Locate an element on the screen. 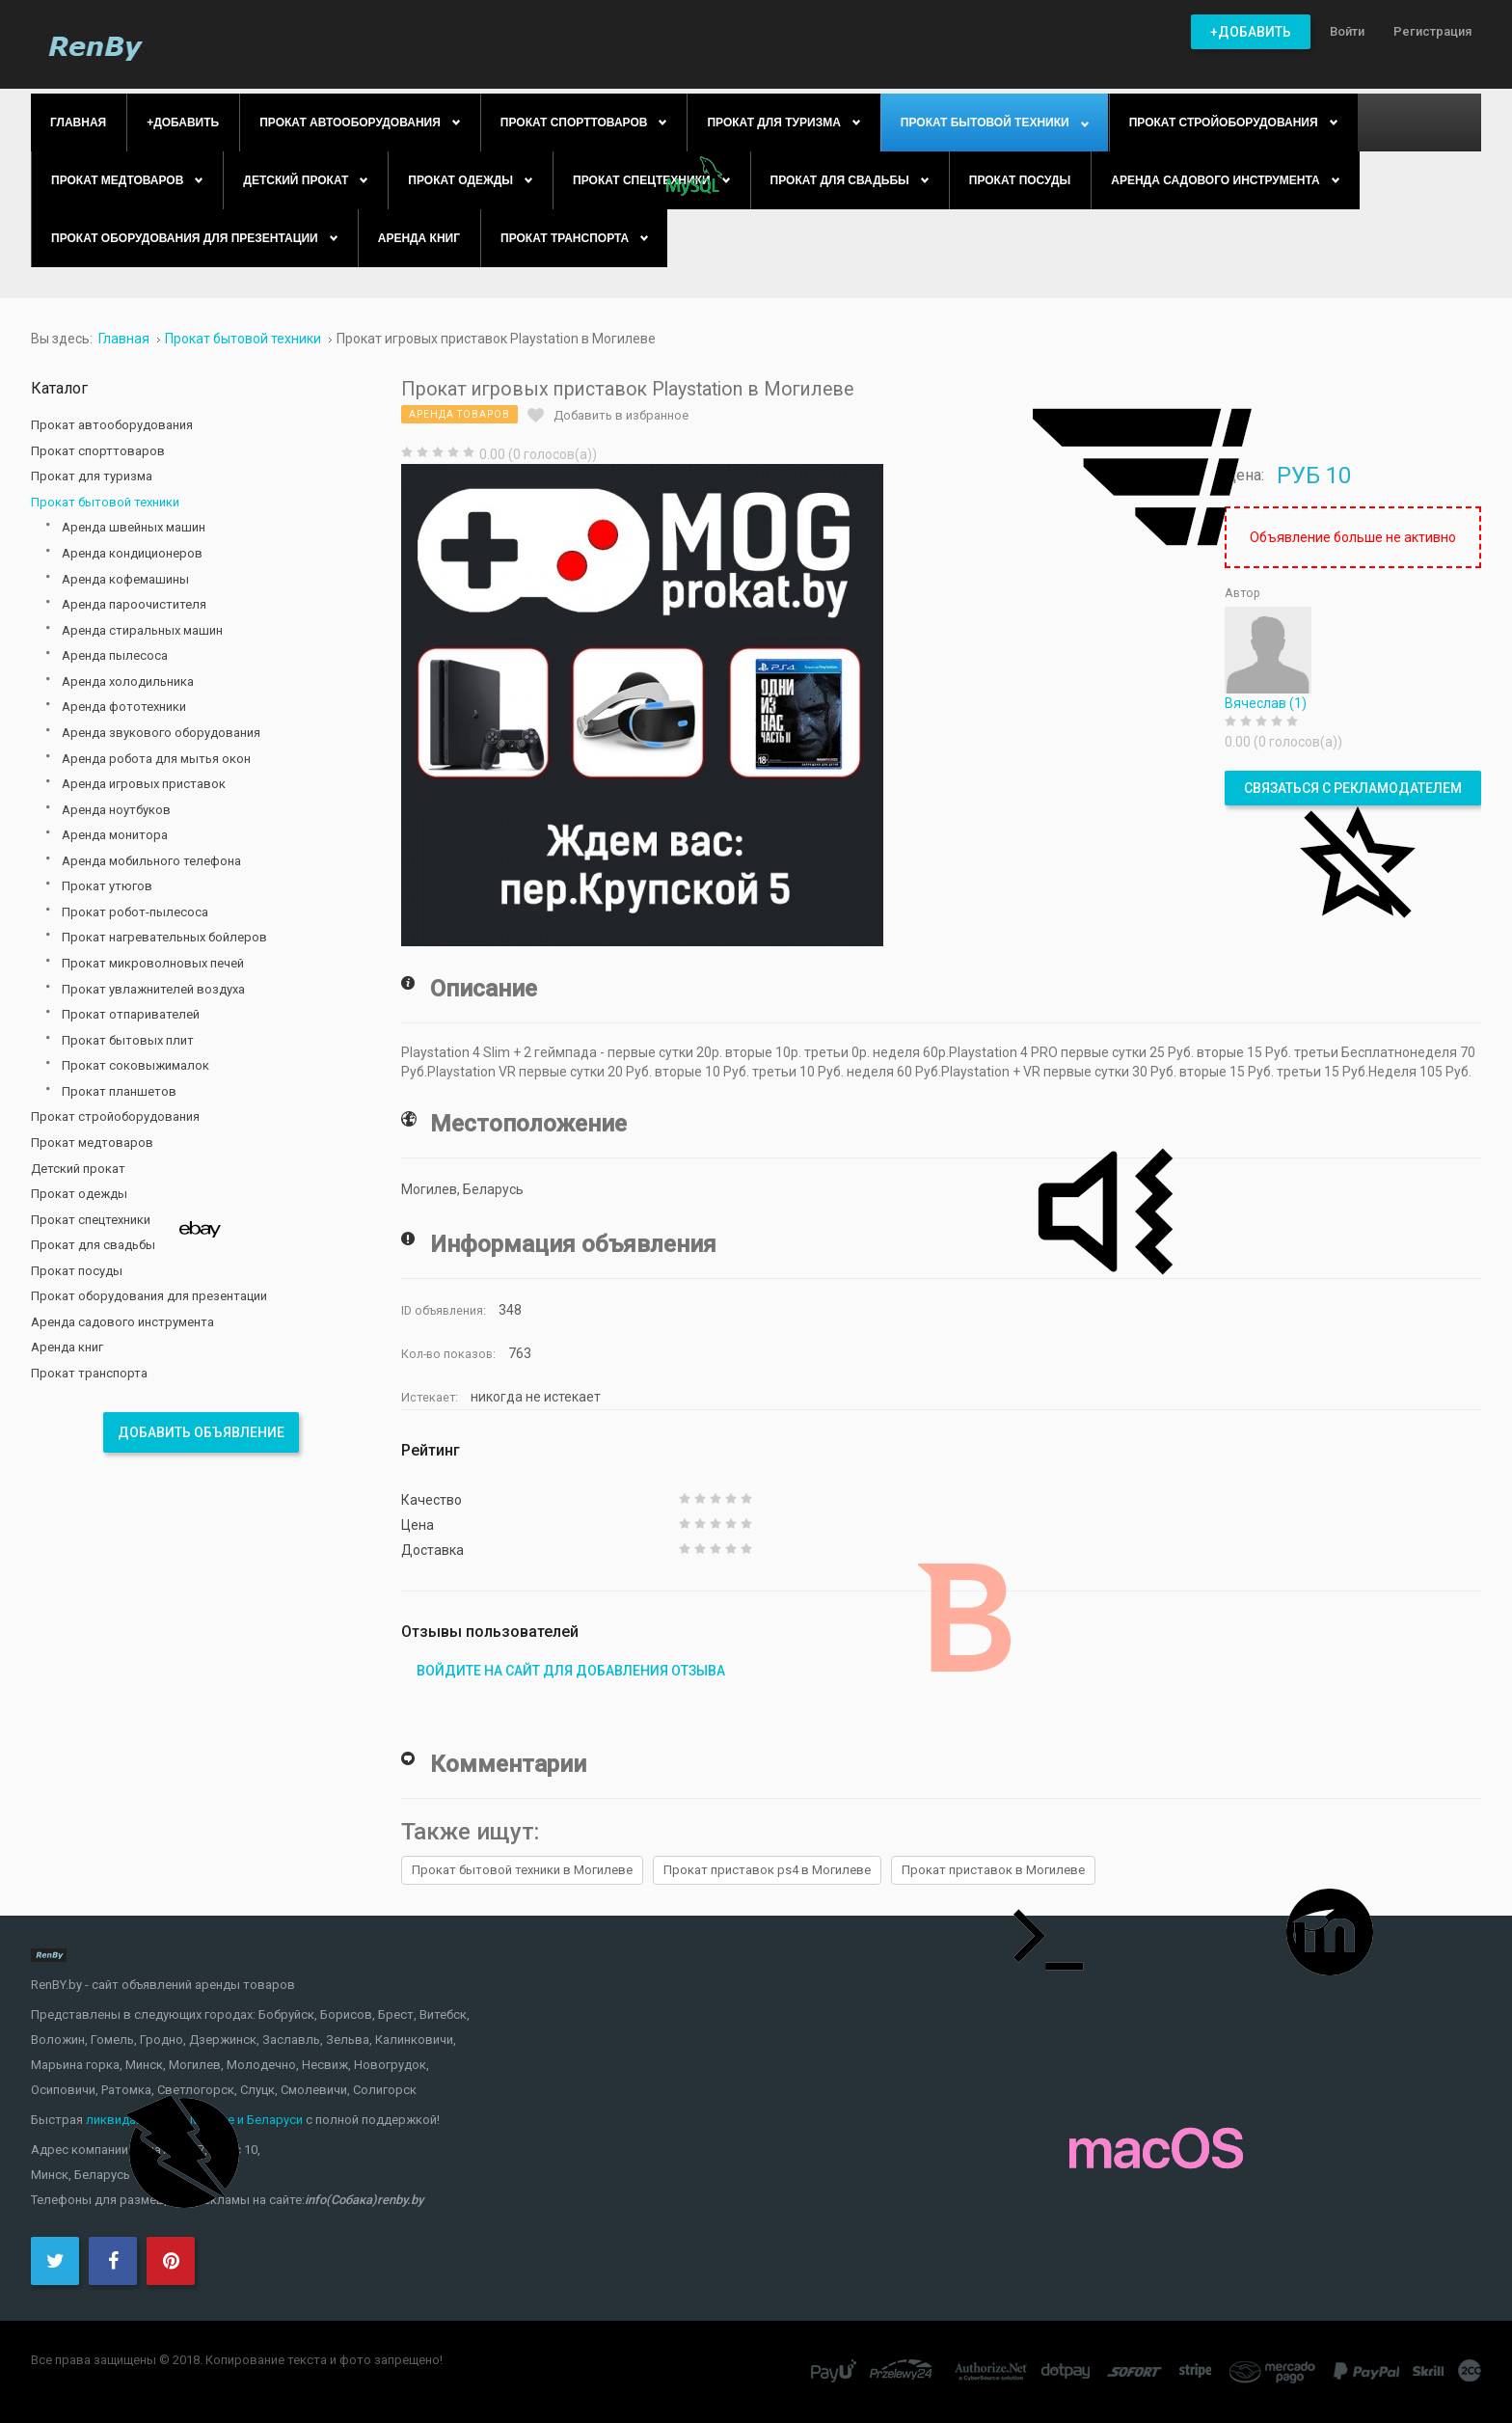 The width and height of the screenshot is (1512, 2423). indicates macOS operating system compatibility is located at coordinates (1156, 2148).